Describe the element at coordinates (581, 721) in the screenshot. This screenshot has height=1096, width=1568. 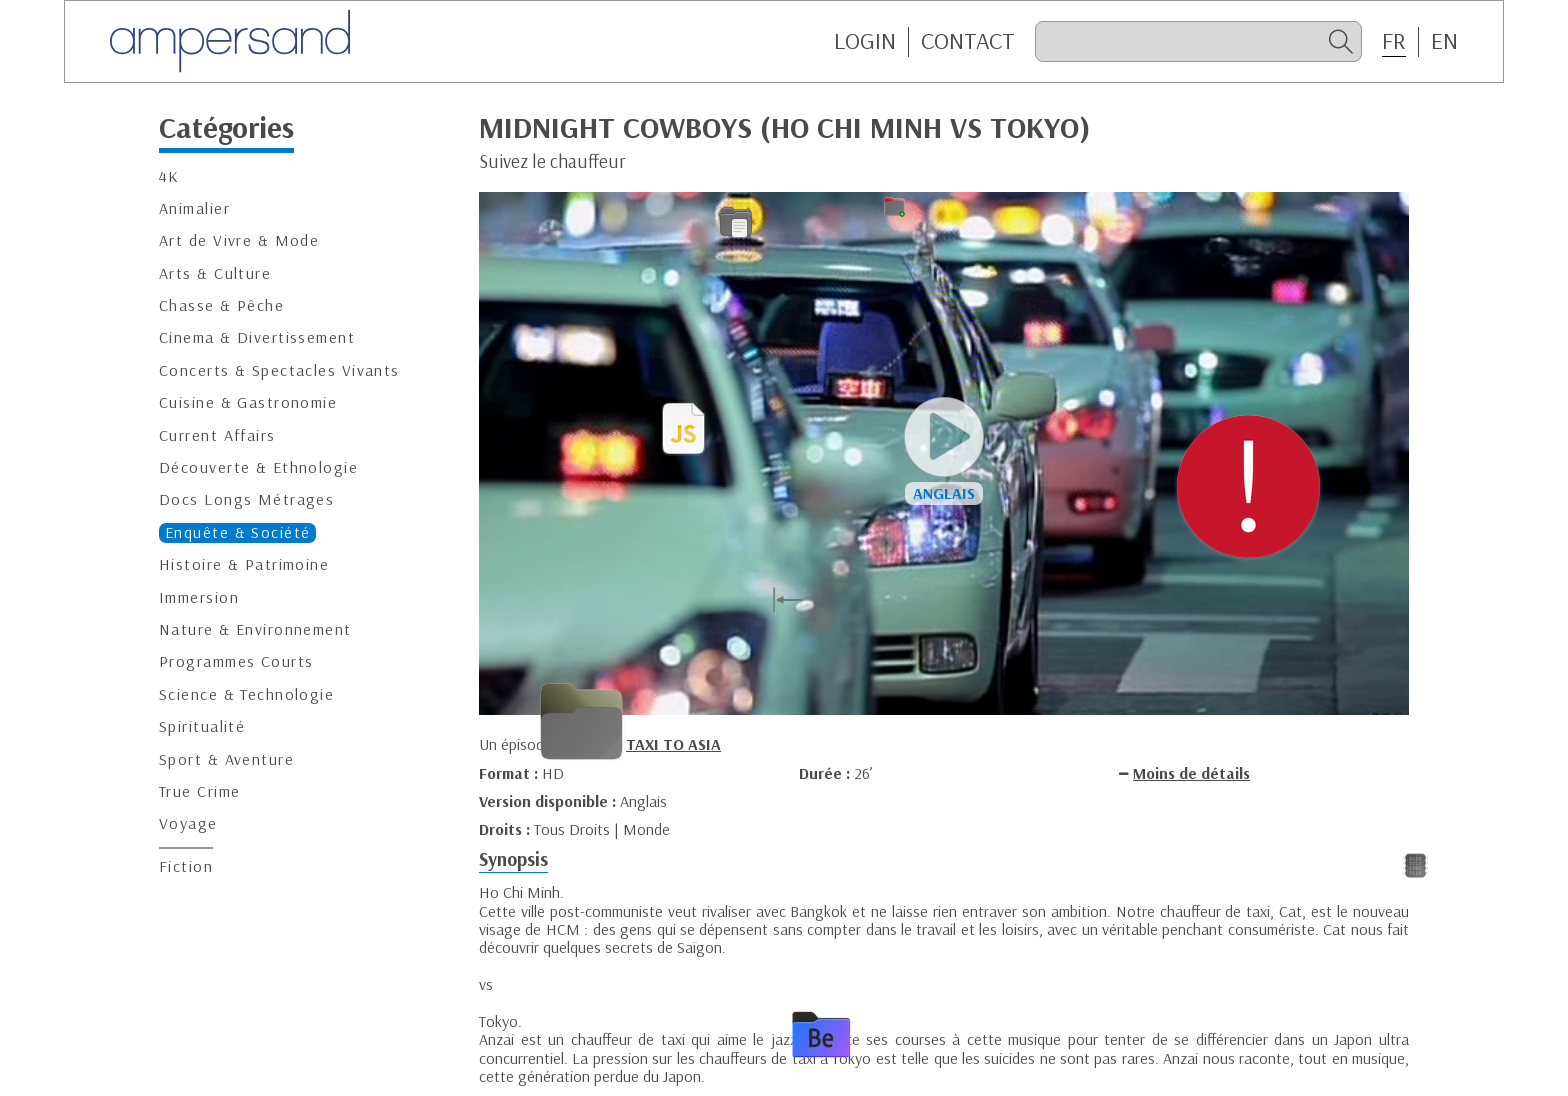
I see `indicates a valid drop target for dragging files` at that location.